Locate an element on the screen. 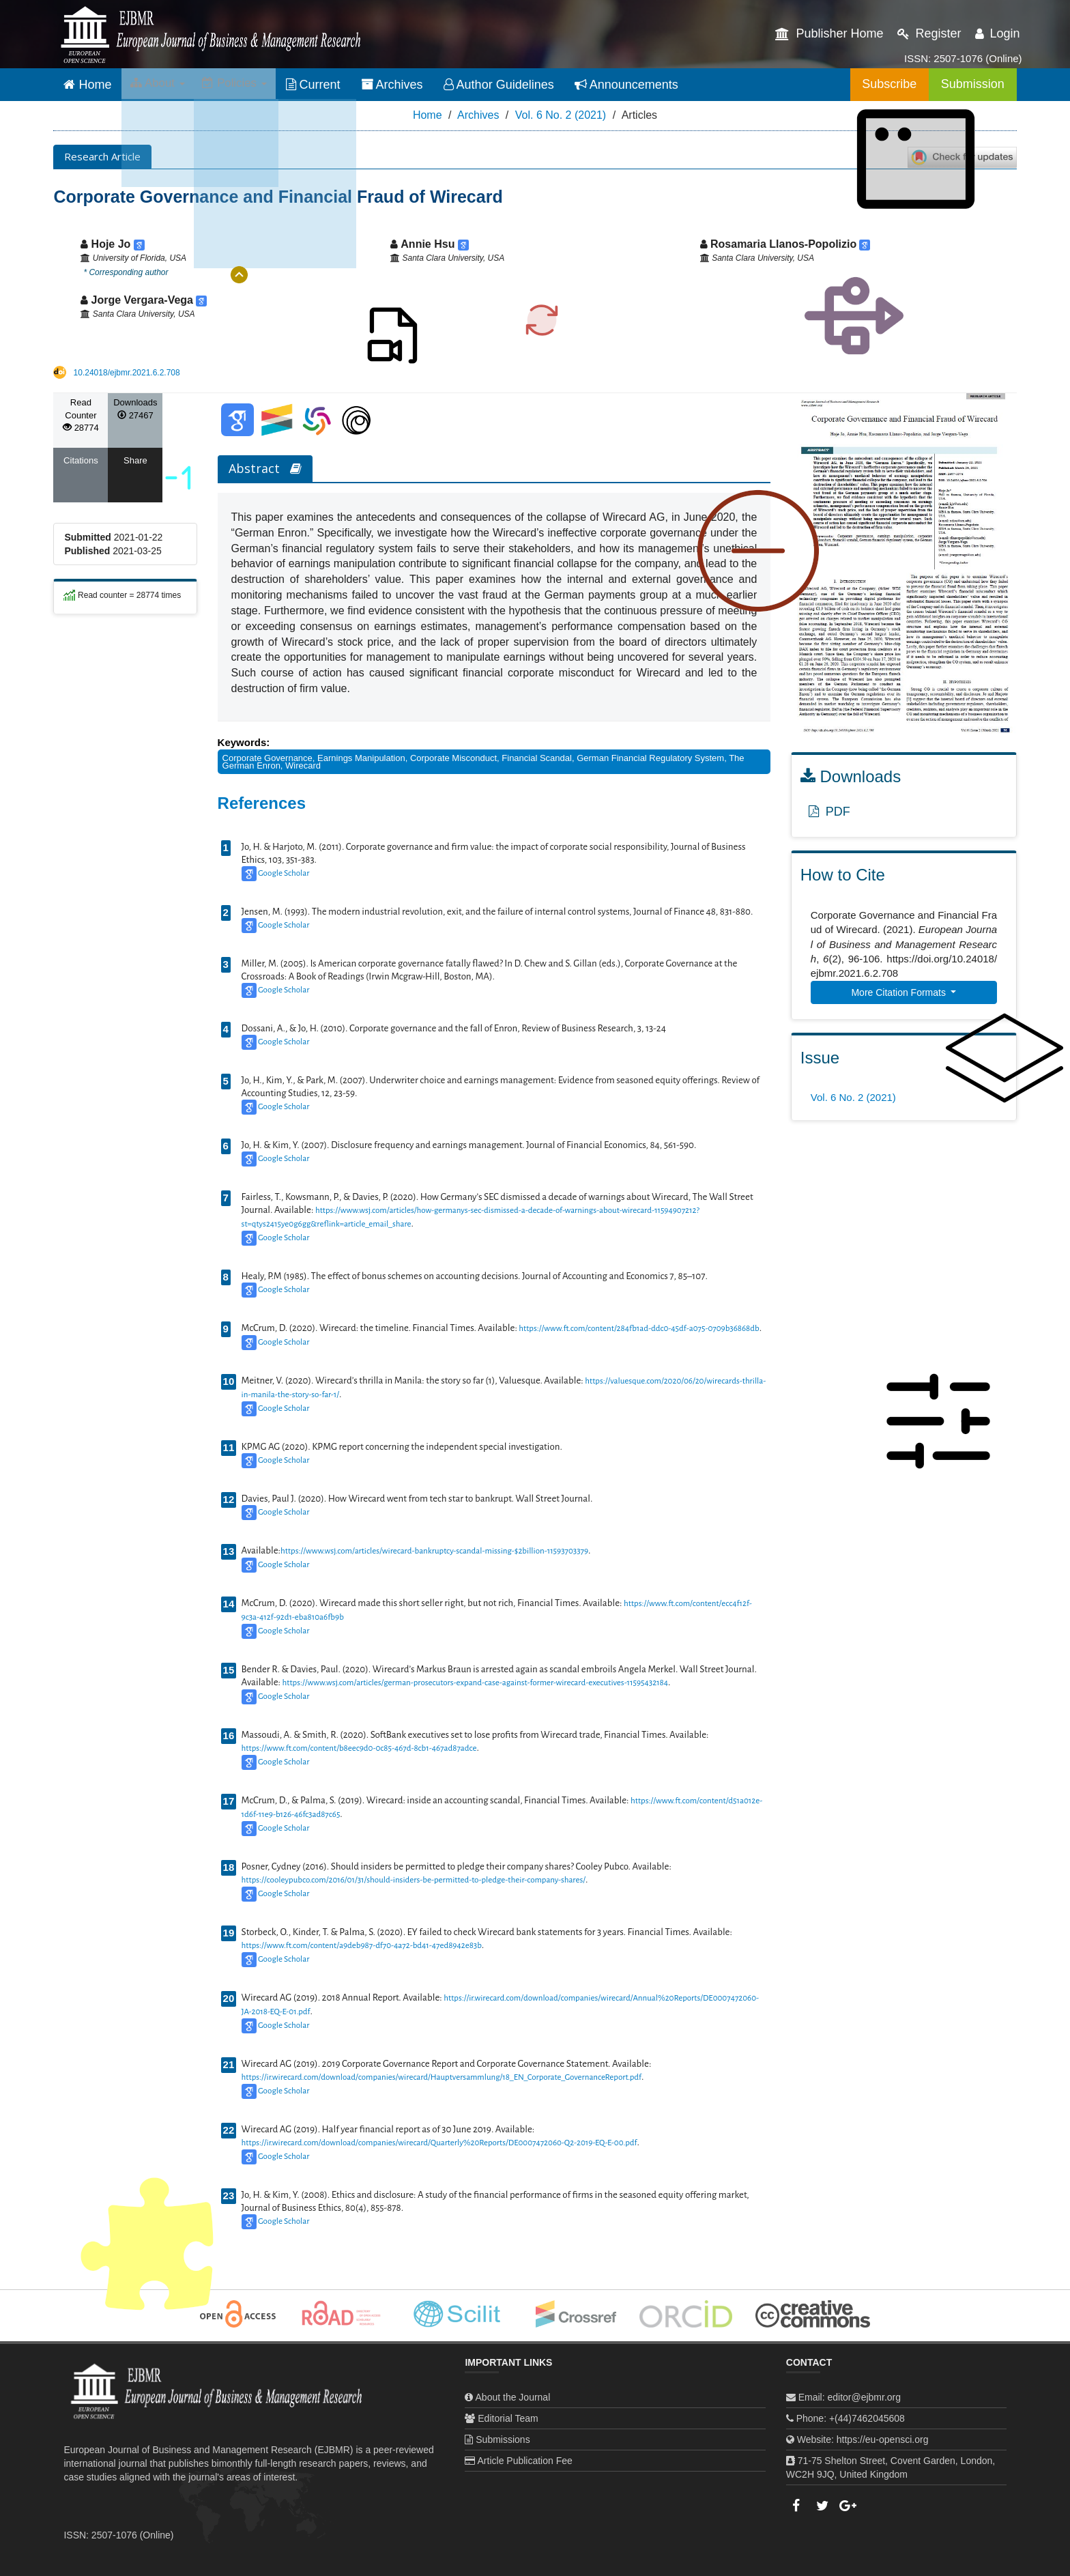 The image size is (1070, 2576). adjust settings or preferences is located at coordinates (938, 1420).